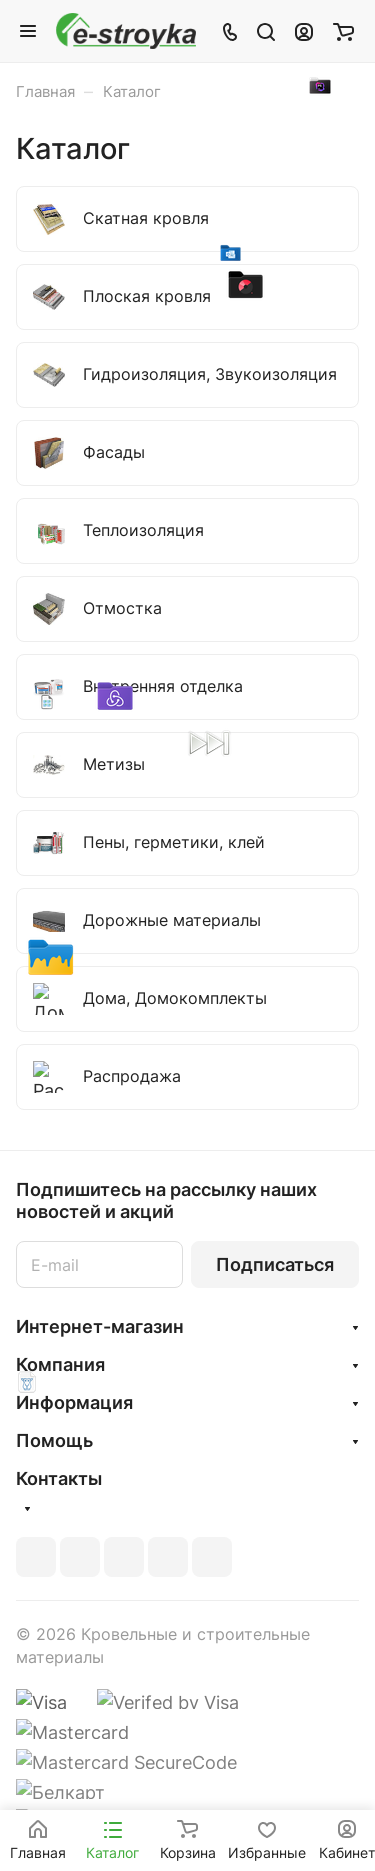  Describe the element at coordinates (115, 697) in the screenshot. I see `folder containing redux state management files` at that location.